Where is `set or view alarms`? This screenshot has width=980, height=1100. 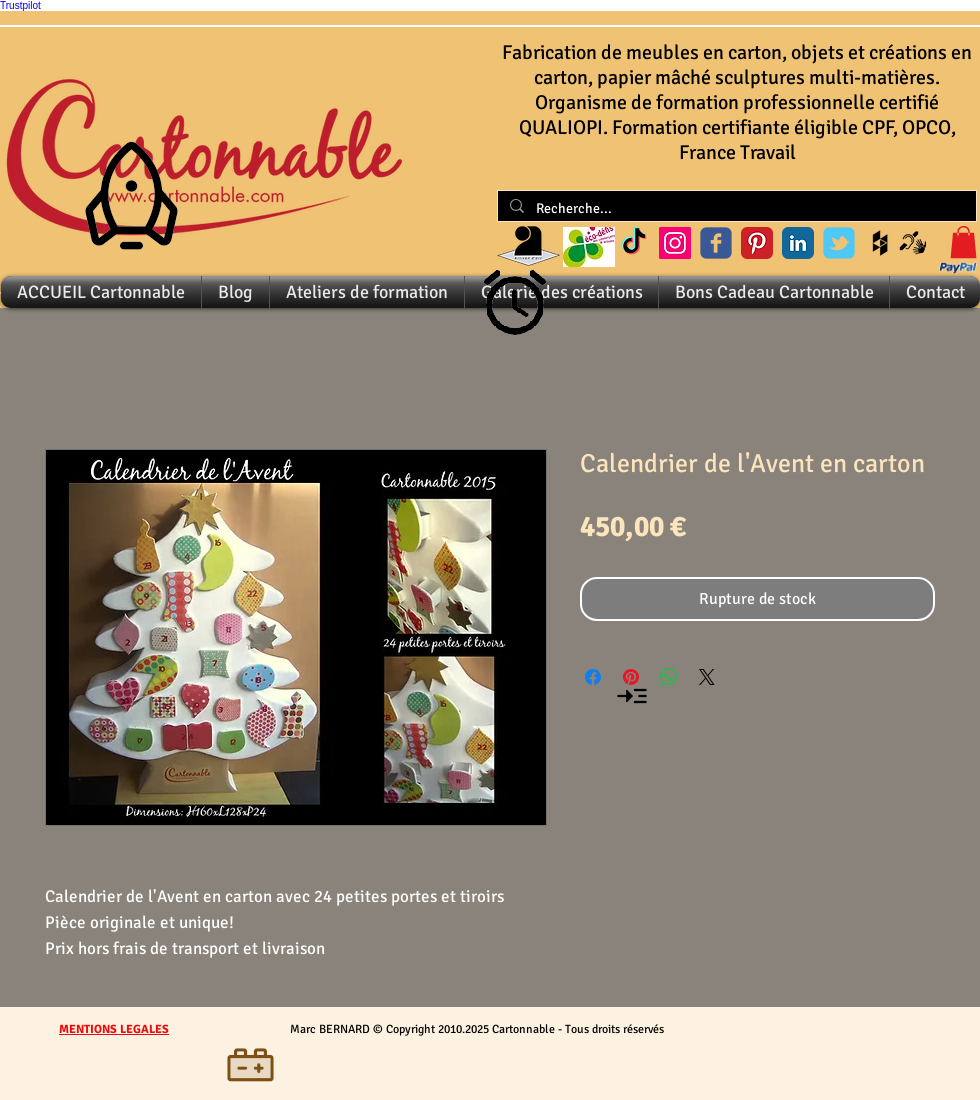
set or view alarms is located at coordinates (515, 302).